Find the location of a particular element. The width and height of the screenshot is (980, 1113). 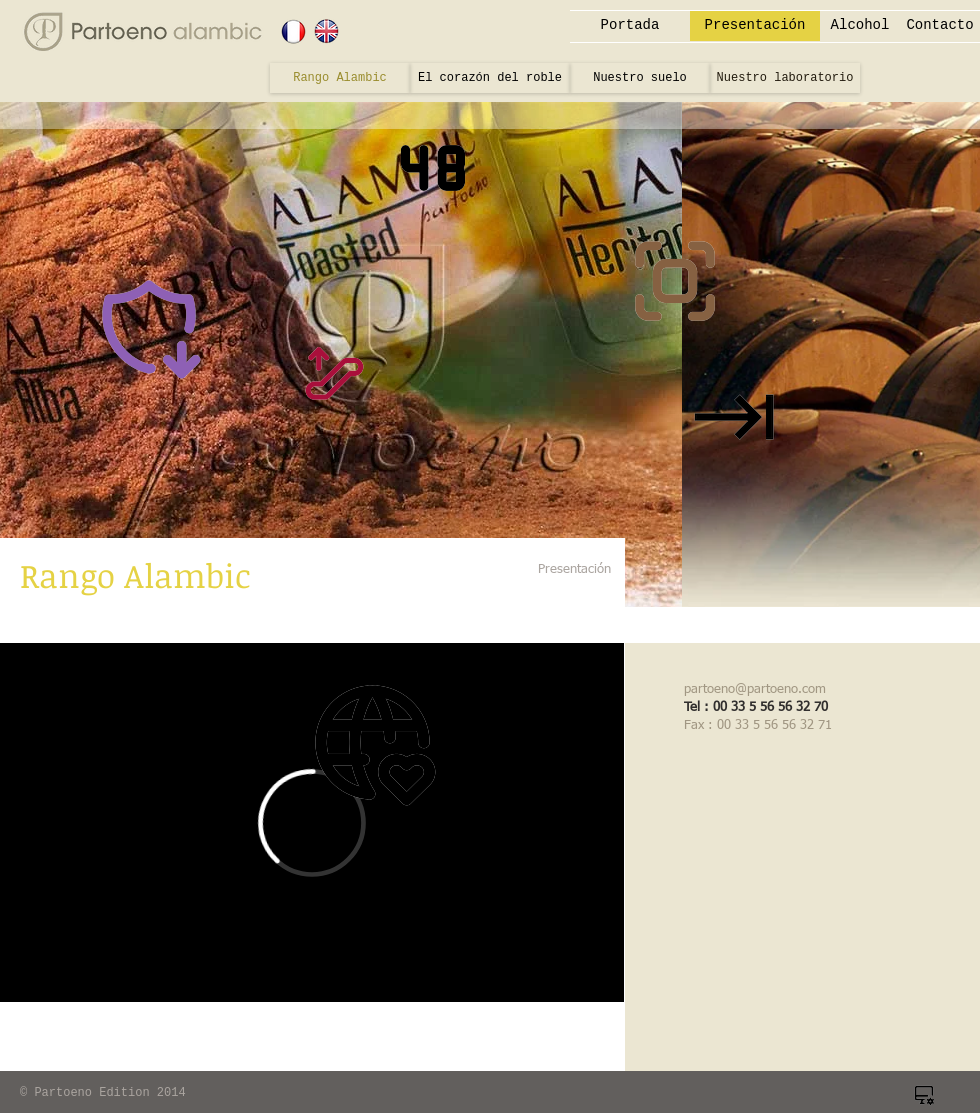

scan or capture an object is located at coordinates (675, 281).